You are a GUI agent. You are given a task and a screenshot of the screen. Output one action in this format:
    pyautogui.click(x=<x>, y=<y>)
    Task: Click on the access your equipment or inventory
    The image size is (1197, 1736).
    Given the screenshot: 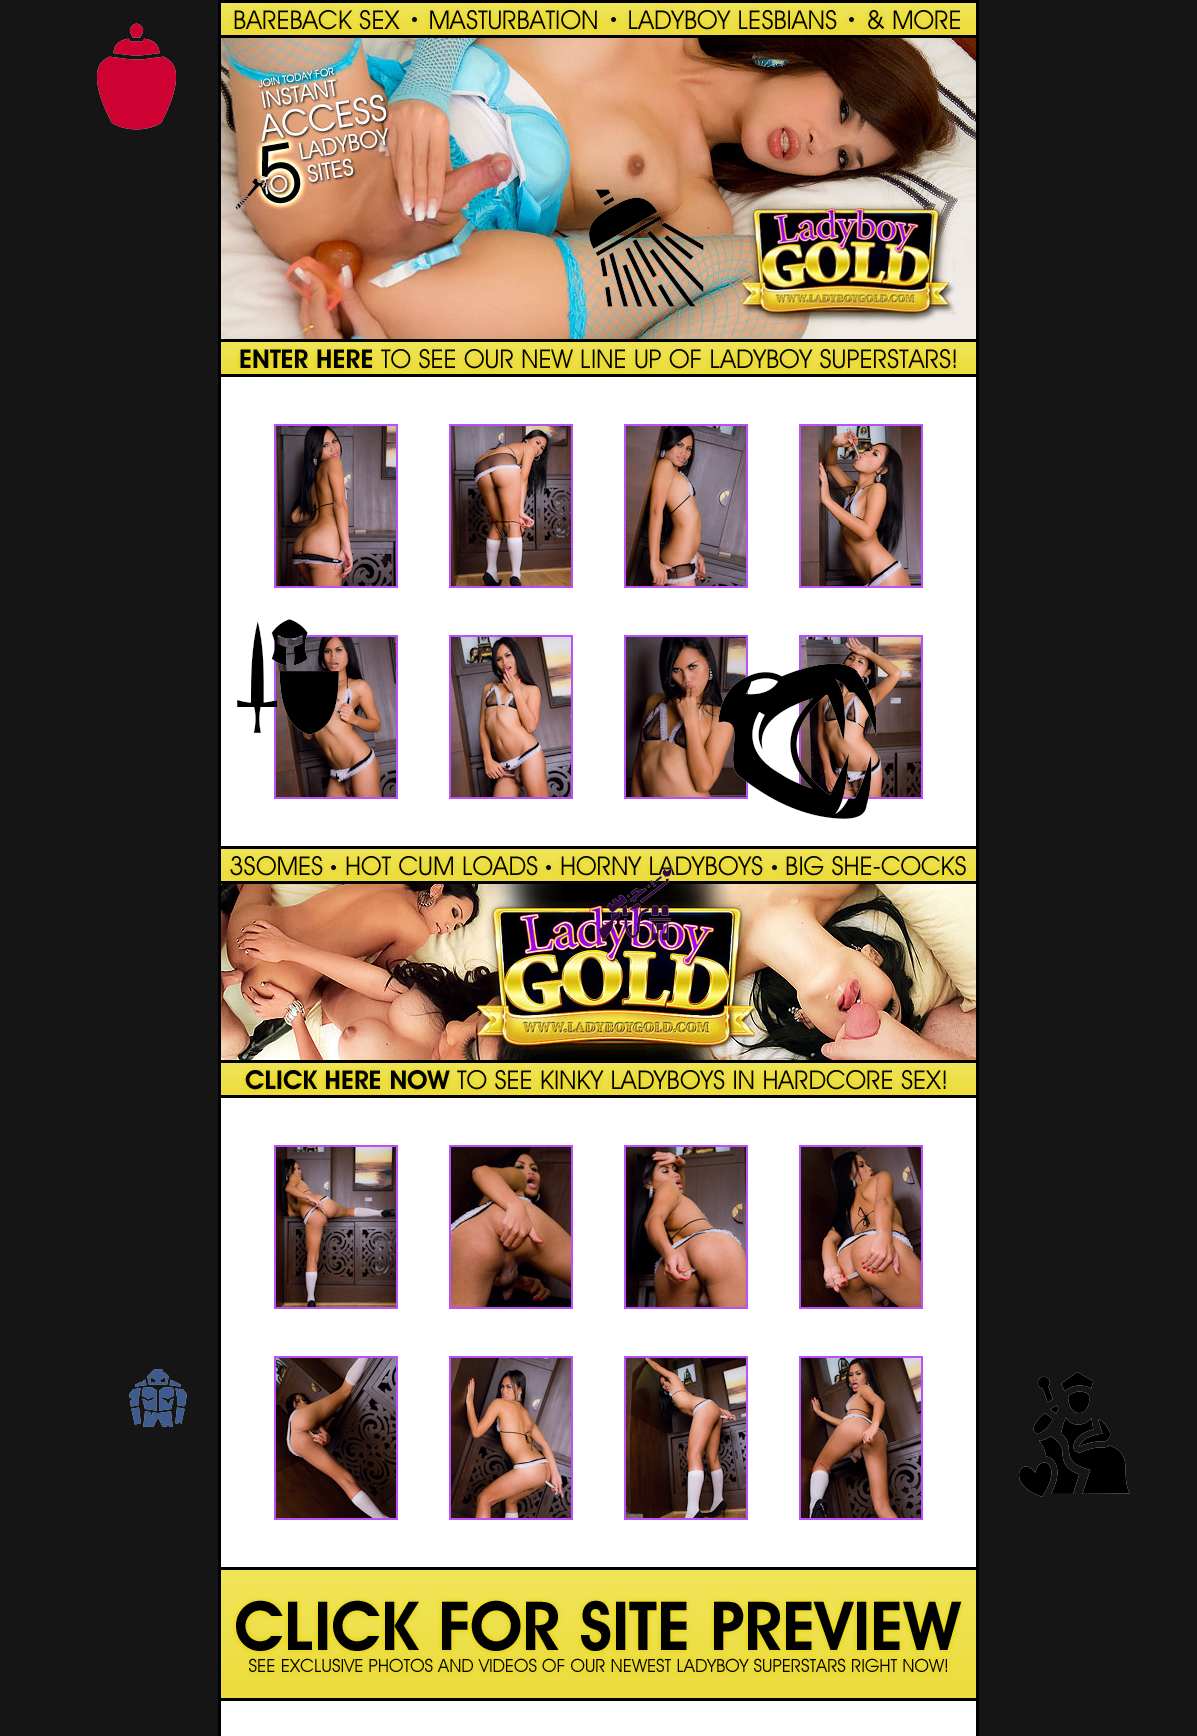 What is the action you would take?
    pyautogui.click(x=288, y=678)
    